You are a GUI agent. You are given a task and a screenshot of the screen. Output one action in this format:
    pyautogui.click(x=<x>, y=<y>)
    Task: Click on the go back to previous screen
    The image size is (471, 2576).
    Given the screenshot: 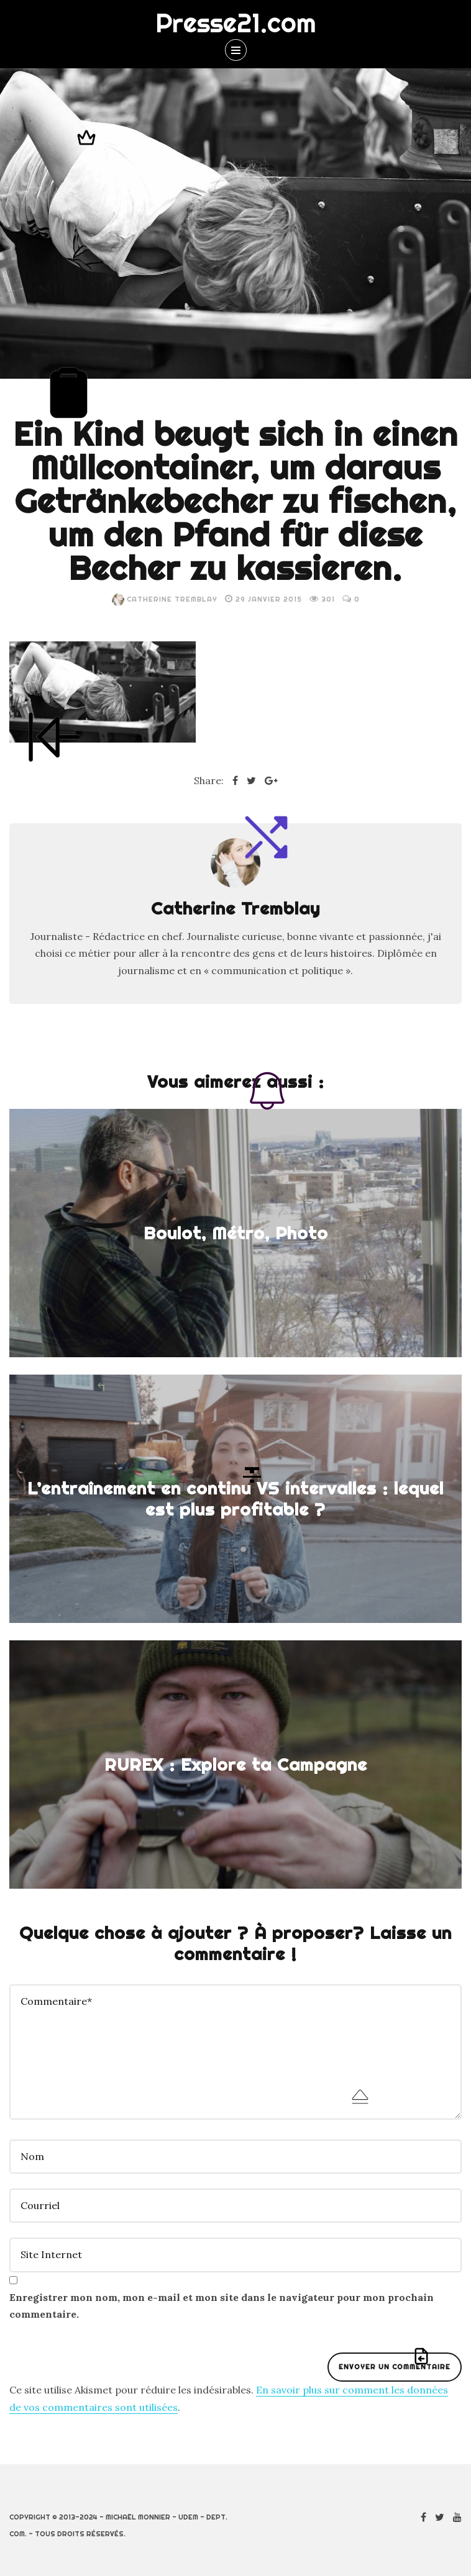 What is the action you would take?
    pyautogui.click(x=101, y=1387)
    